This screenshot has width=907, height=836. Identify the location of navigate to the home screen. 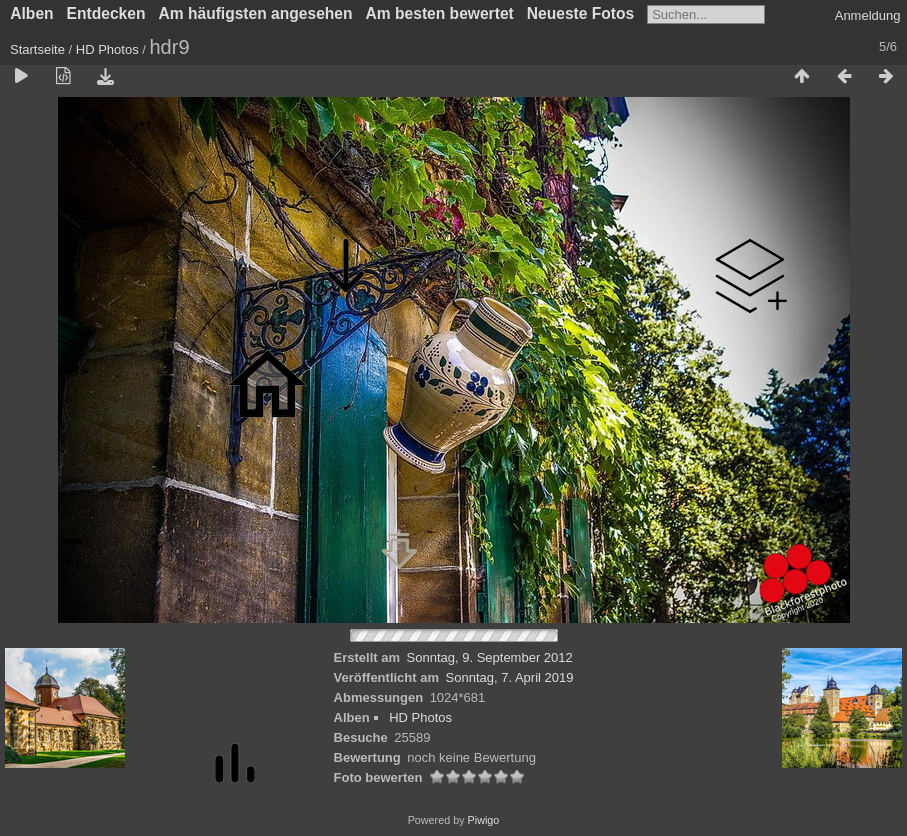
(267, 385).